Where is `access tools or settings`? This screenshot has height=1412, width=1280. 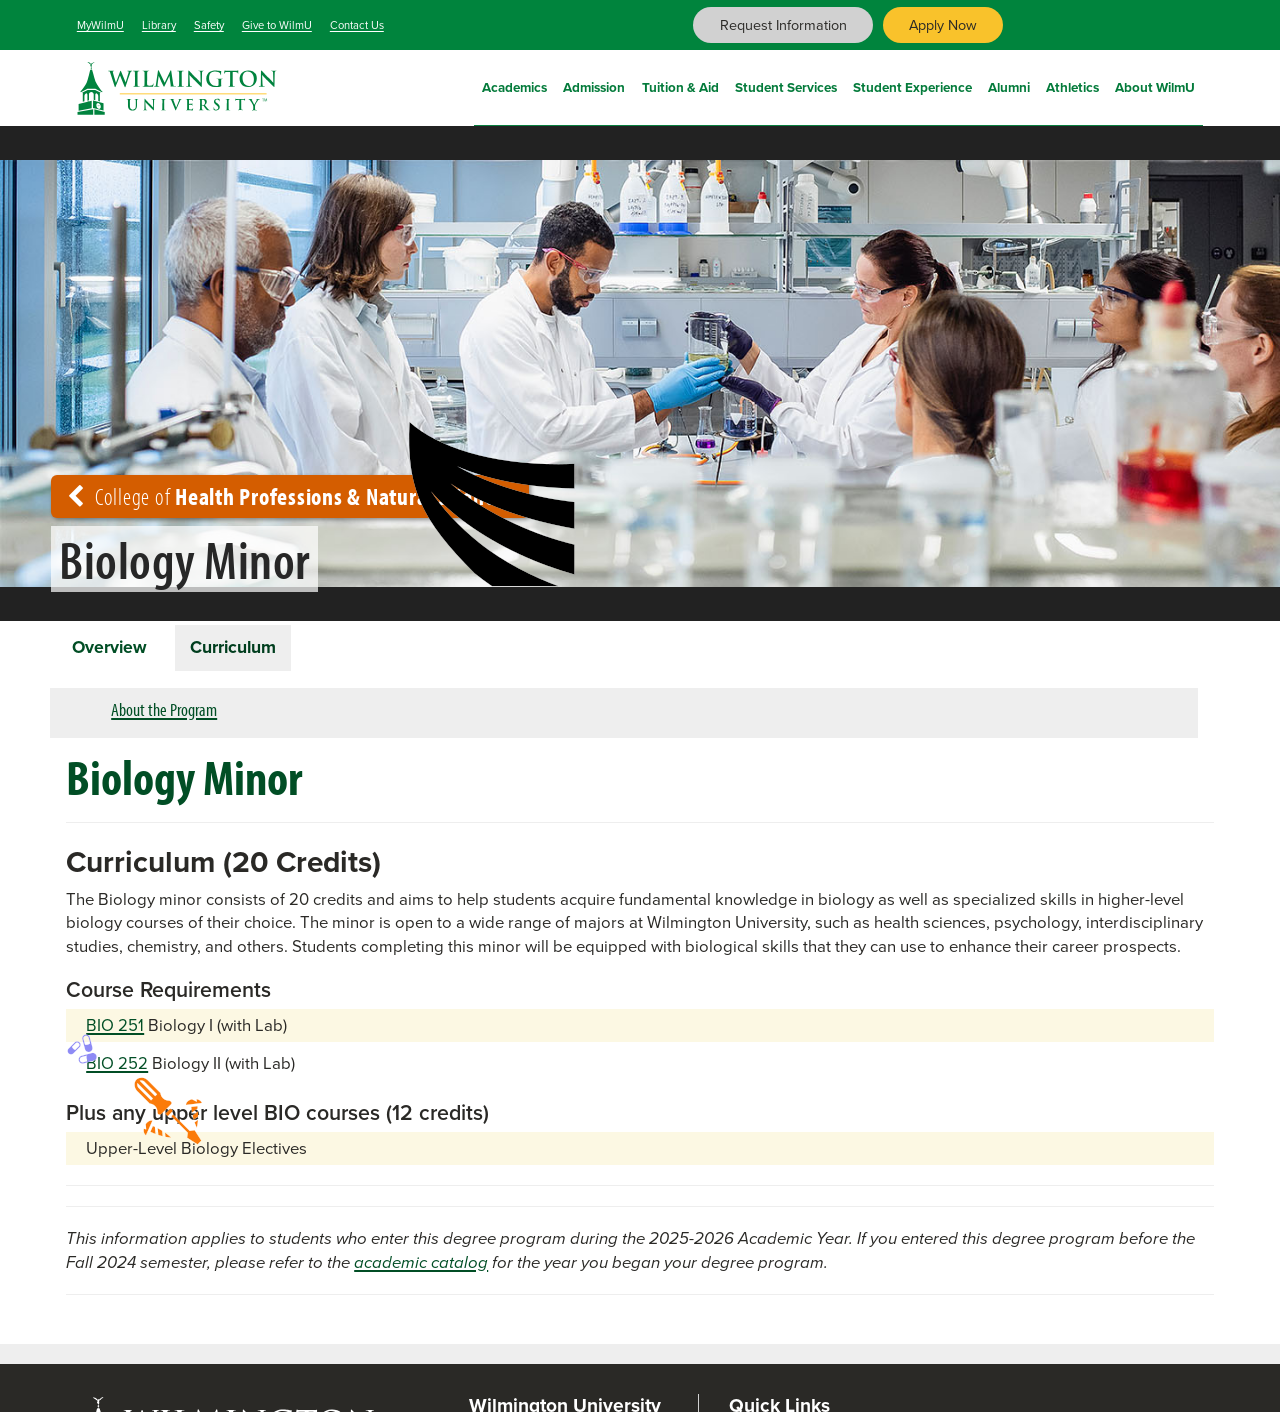 access tools or settings is located at coordinates (168, 1111).